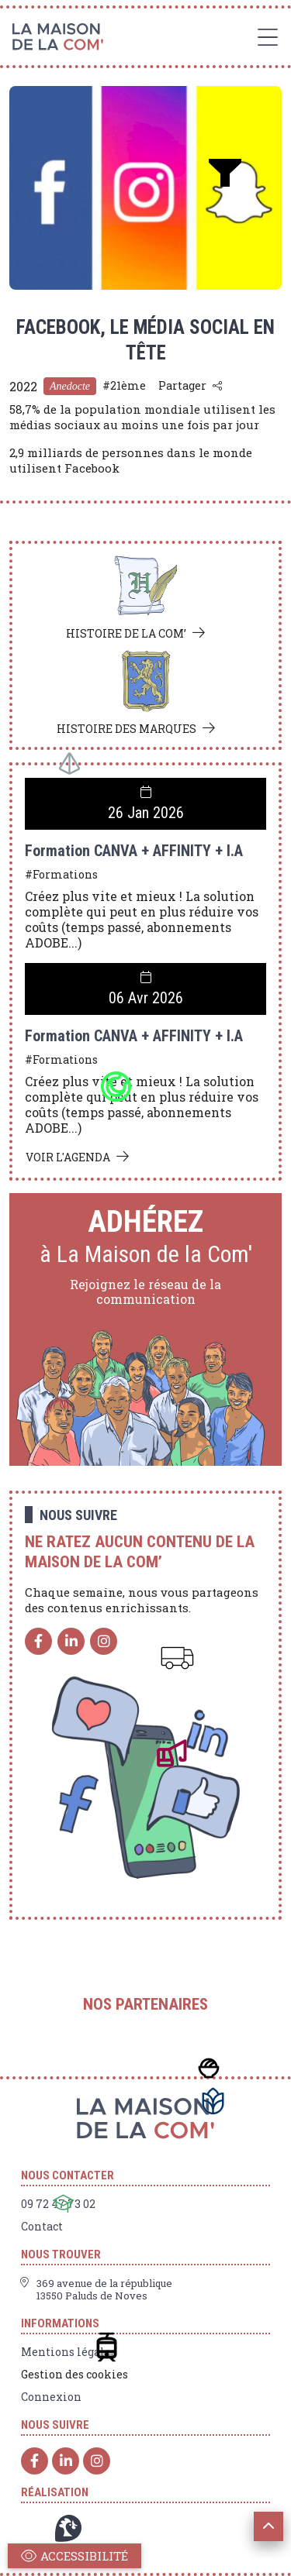 This screenshot has width=291, height=2576. I want to click on view food or meal options, so click(209, 2069).